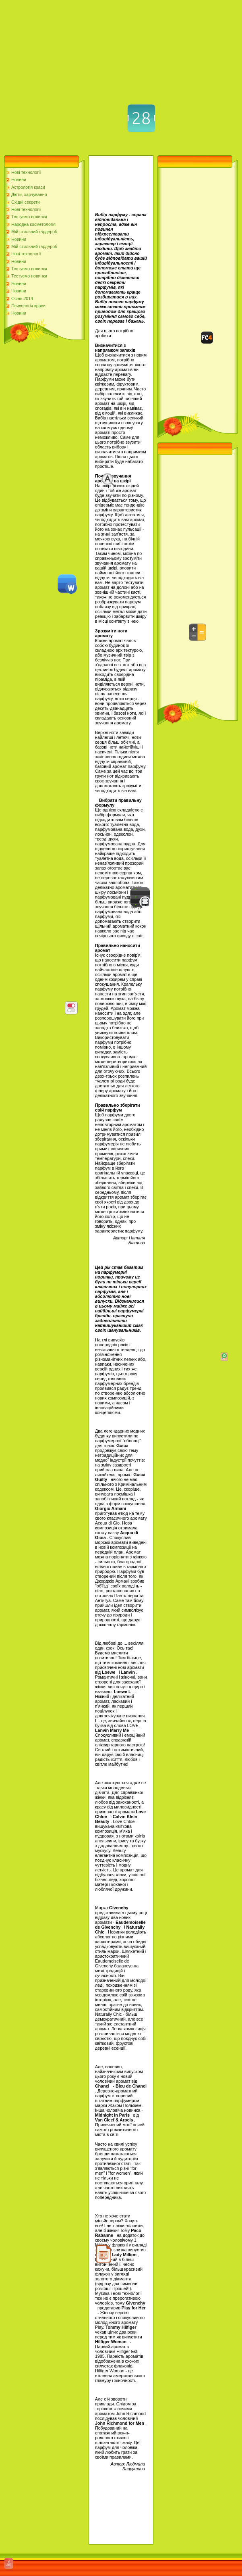 The image size is (242, 2576). Describe the element at coordinates (8, 2563) in the screenshot. I see `a java source code file` at that location.